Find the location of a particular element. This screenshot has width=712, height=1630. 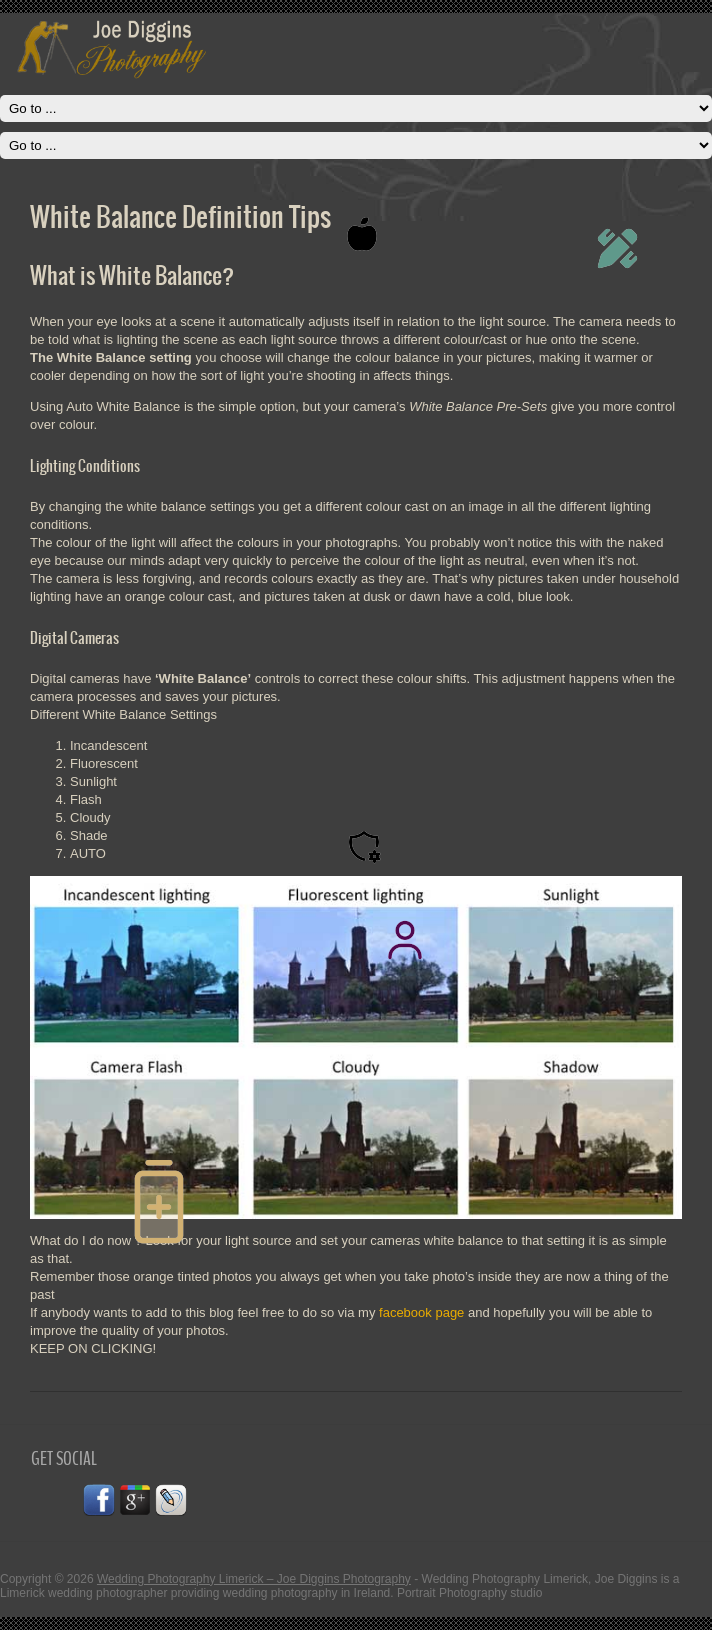

access health or nutrition tracking features is located at coordinates (362, 234).